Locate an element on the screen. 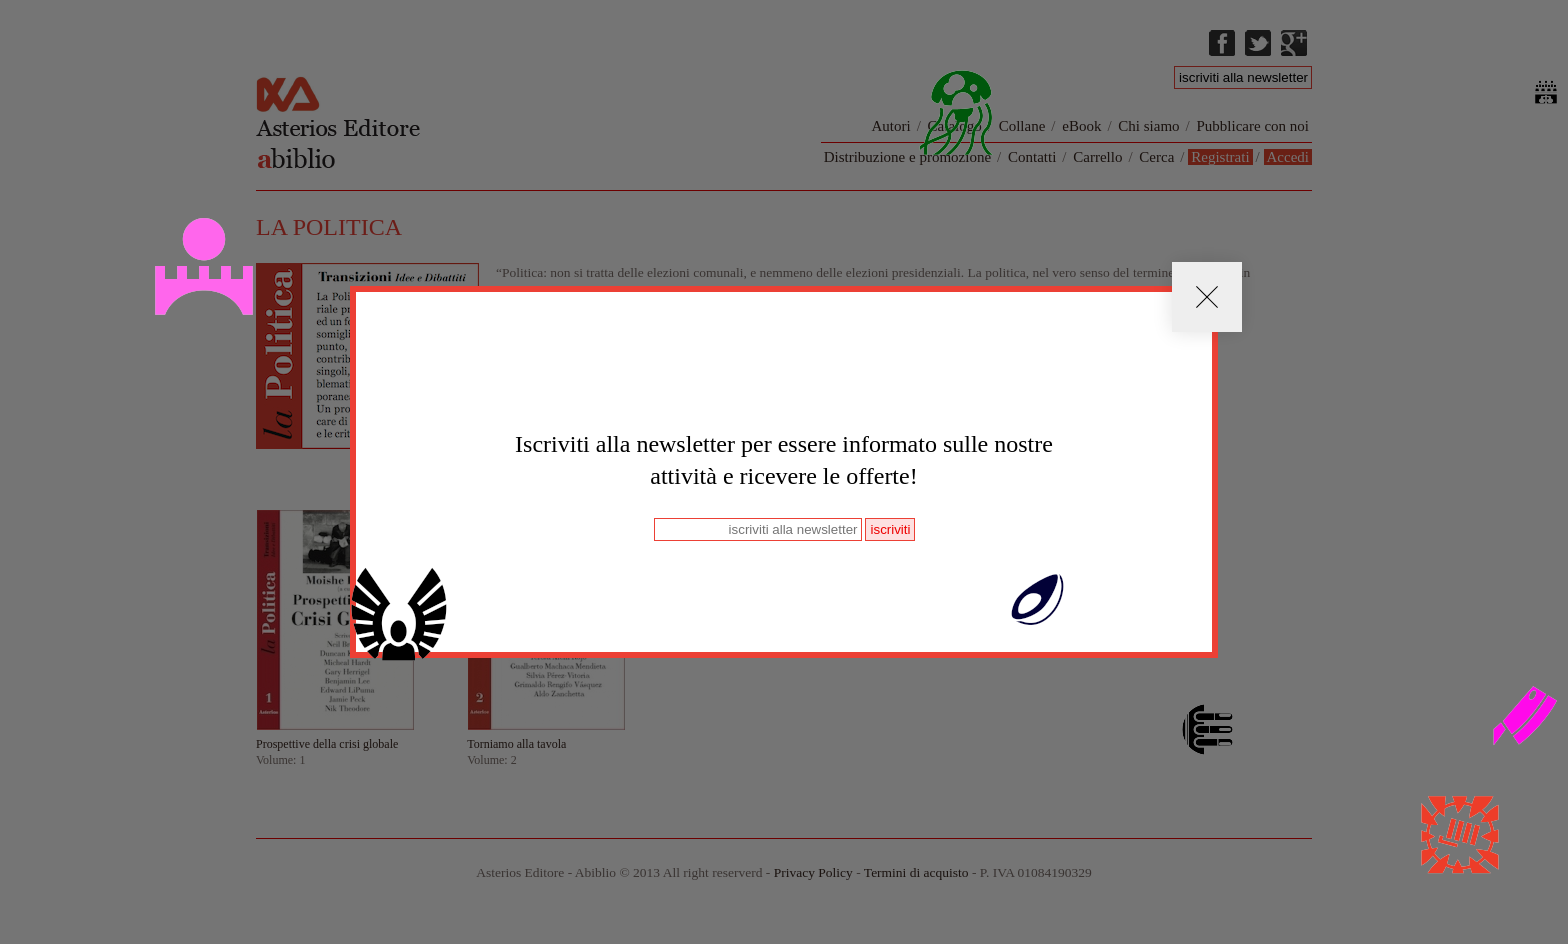  view jury or tribunal panel is located at coordinates (1546, 92).